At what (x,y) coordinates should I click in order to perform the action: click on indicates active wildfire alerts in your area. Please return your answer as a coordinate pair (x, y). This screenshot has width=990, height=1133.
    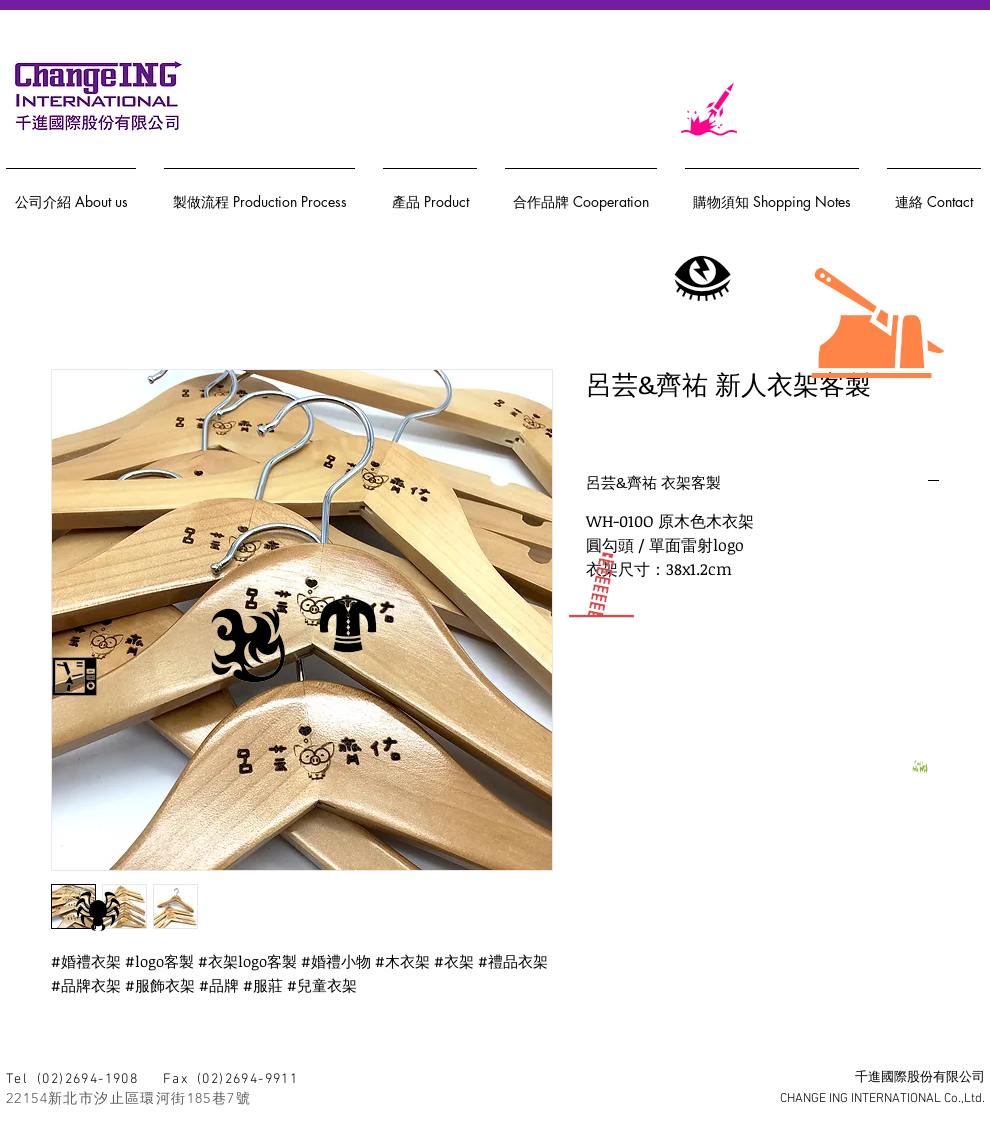
    Looking at the image, I should click on (920, 768).